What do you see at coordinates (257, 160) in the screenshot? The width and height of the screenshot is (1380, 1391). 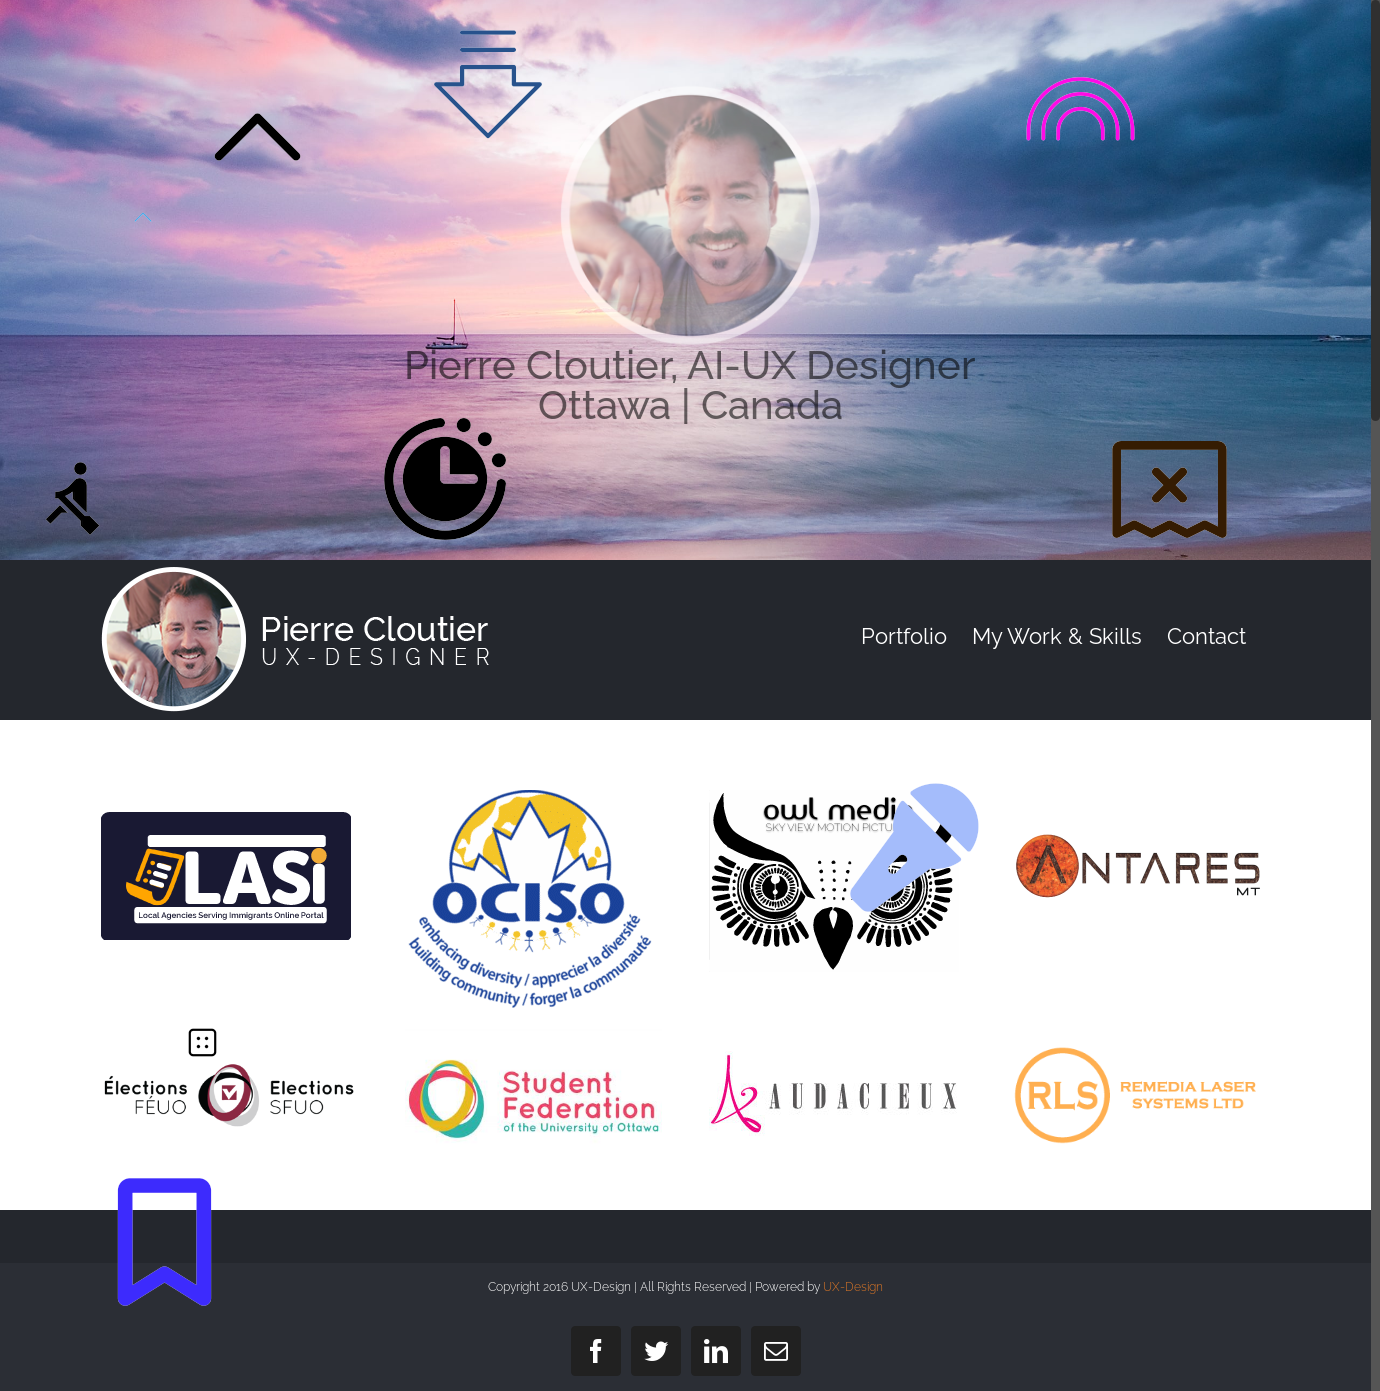 I see `collapse or minimize a panel` at bounding box center [257, 160].